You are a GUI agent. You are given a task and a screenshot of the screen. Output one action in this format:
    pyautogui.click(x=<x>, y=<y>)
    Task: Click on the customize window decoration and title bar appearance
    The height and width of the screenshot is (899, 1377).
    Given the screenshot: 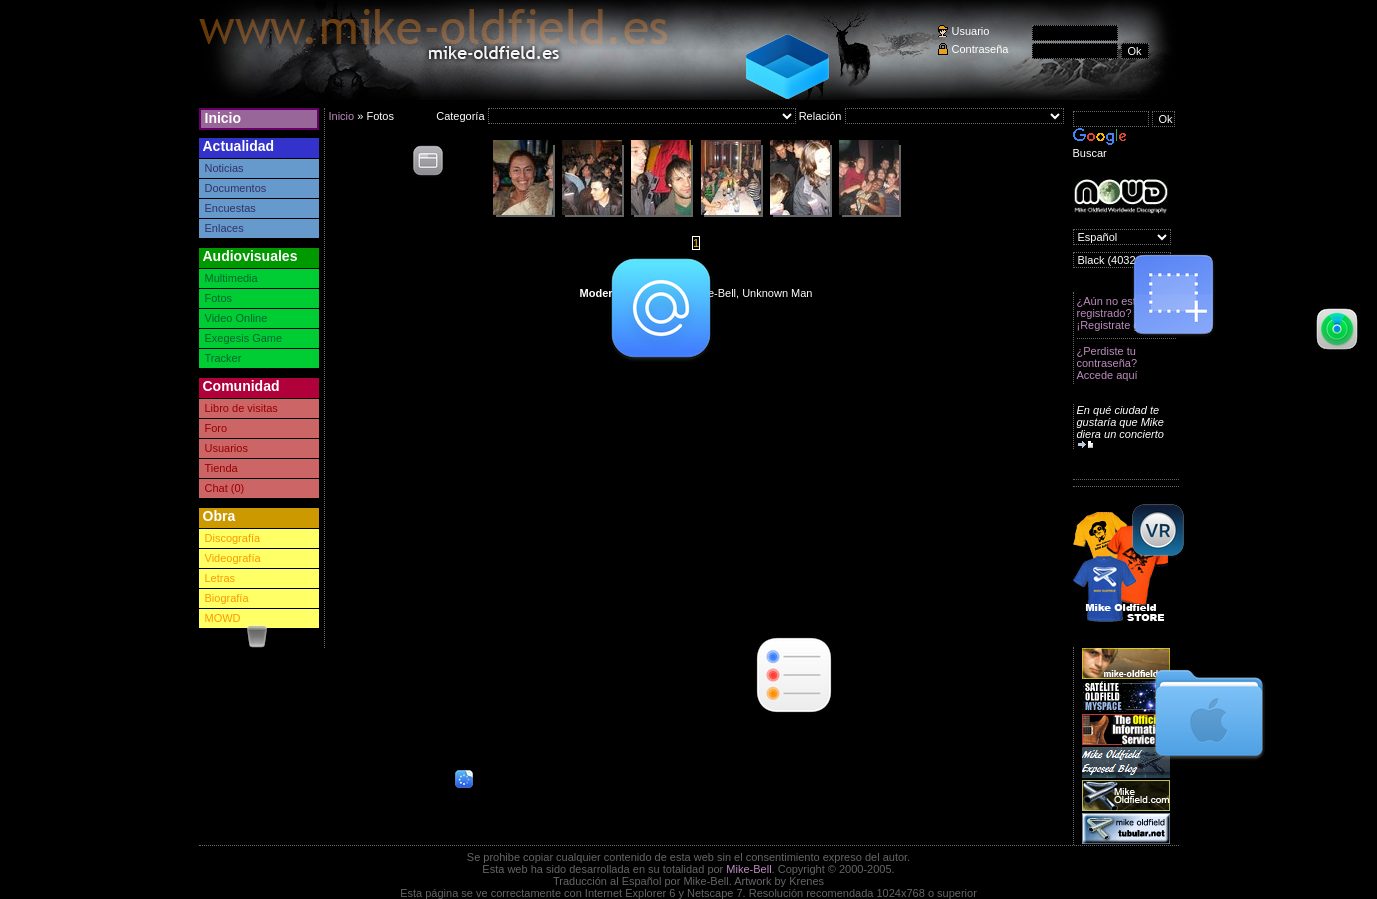 What is the action you would take?
    pyautogui.click(x=428, y=161)
    